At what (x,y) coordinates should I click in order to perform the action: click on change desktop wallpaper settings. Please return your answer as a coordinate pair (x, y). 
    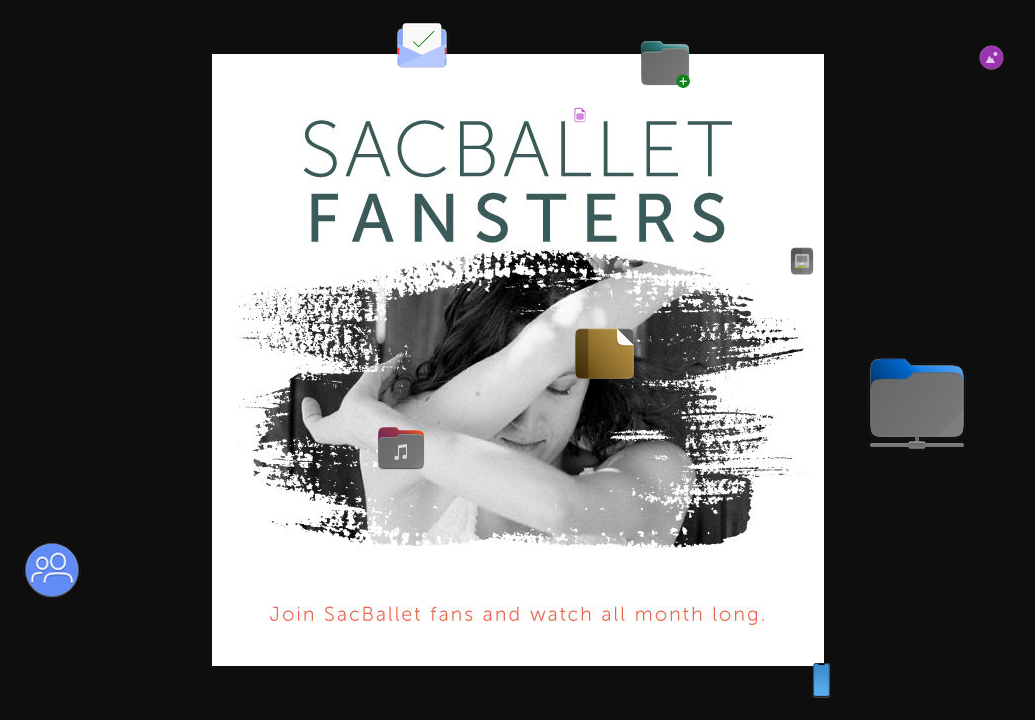
    Looking at the image, I should click on (604, 351).